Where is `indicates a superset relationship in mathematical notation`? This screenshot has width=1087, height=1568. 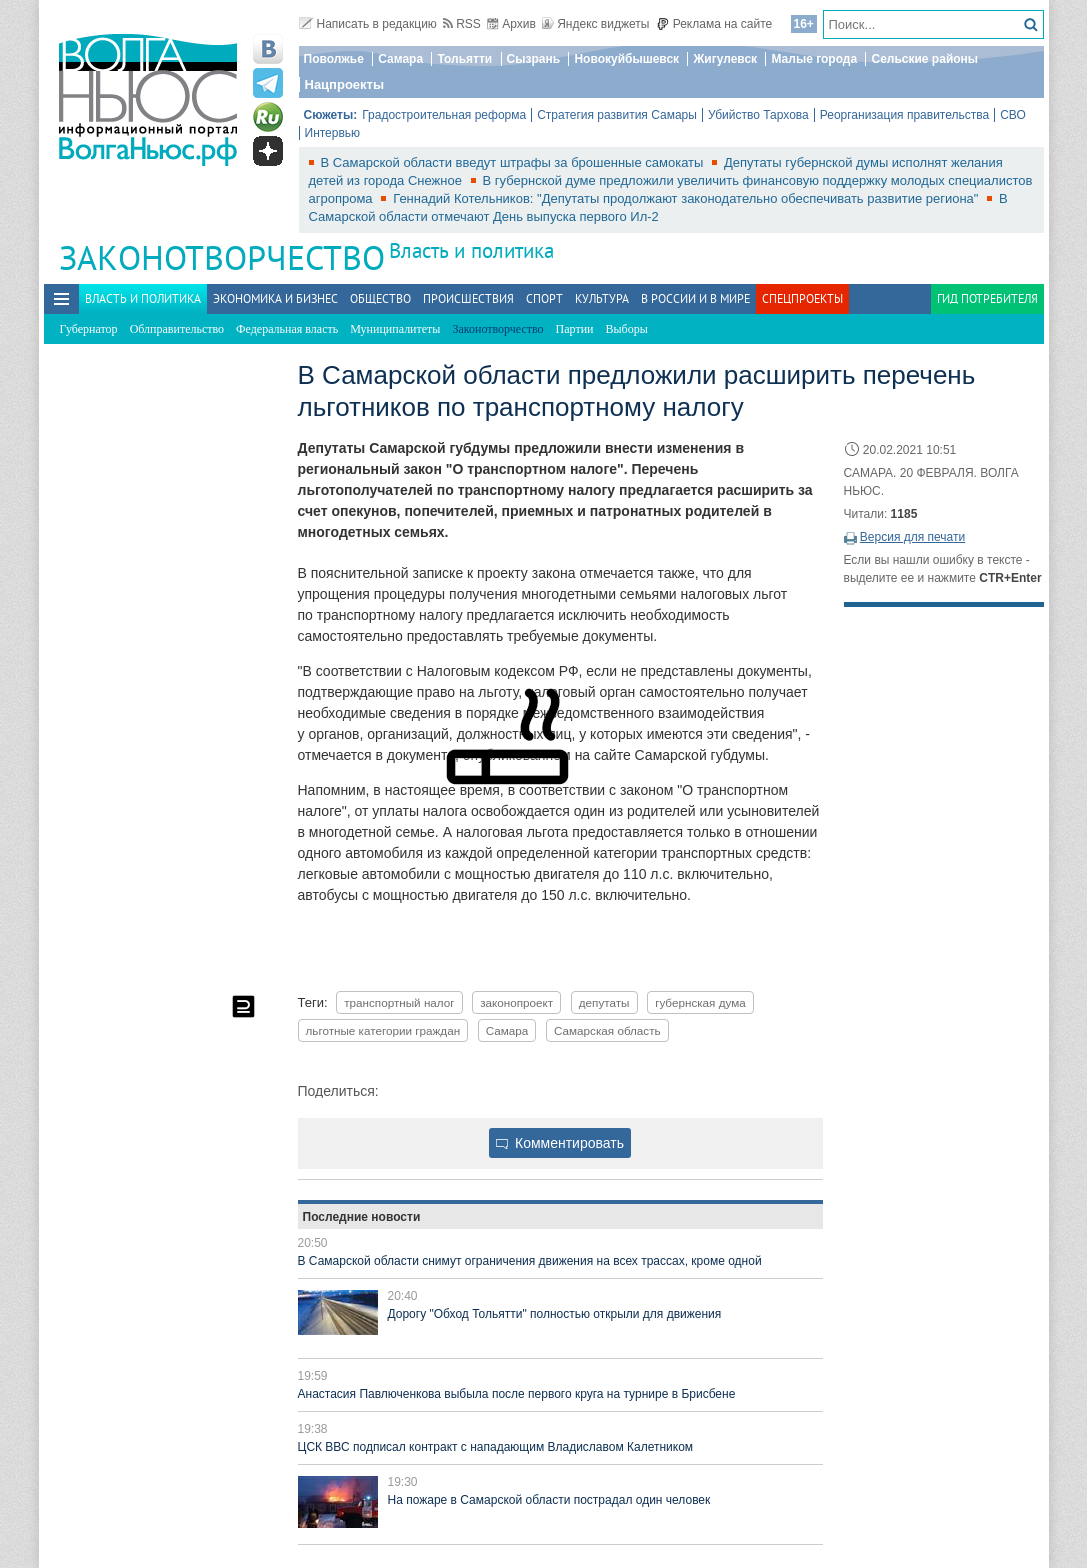
indicates a superset relationship in mathematical notation is located at coordinates (243, 1006).